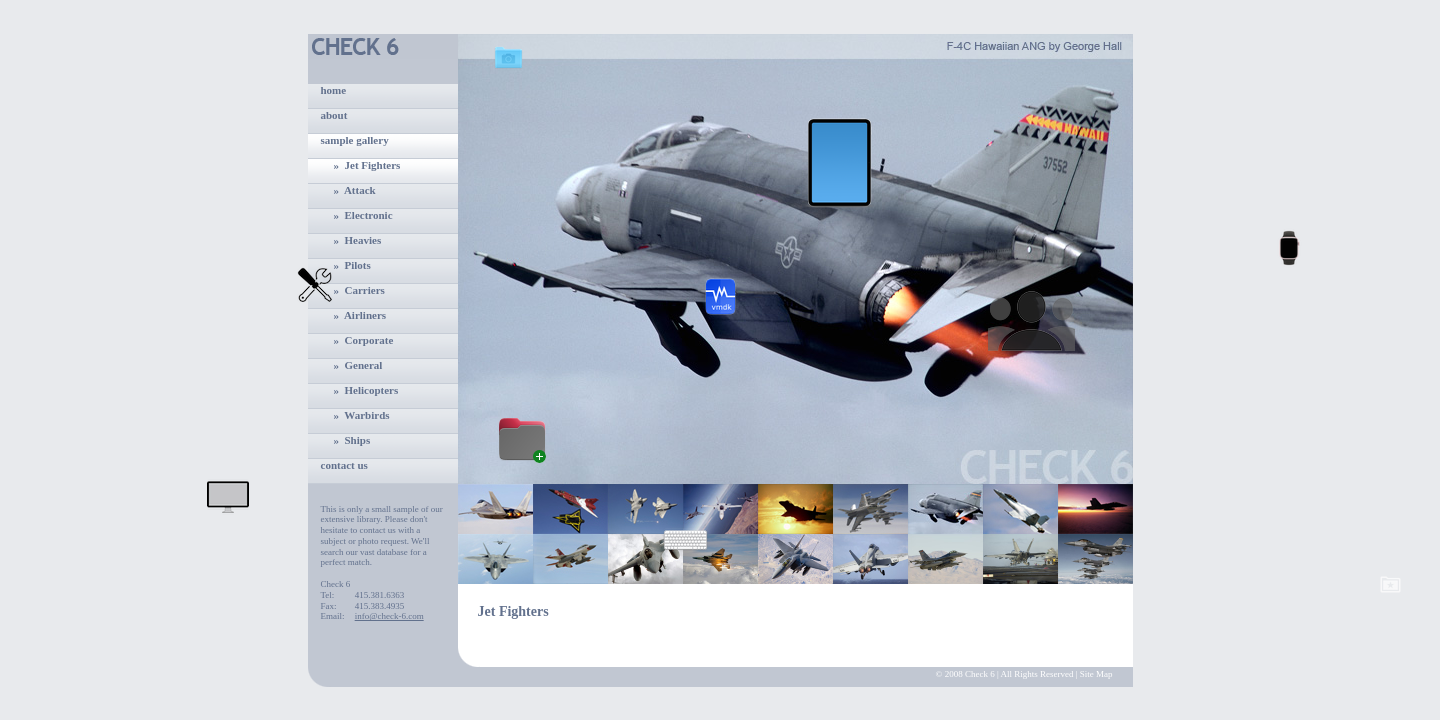  What do you see at coordinates (522, 439) in the screenshot?
I see `create a new folder` at bounding box center [522, 439].